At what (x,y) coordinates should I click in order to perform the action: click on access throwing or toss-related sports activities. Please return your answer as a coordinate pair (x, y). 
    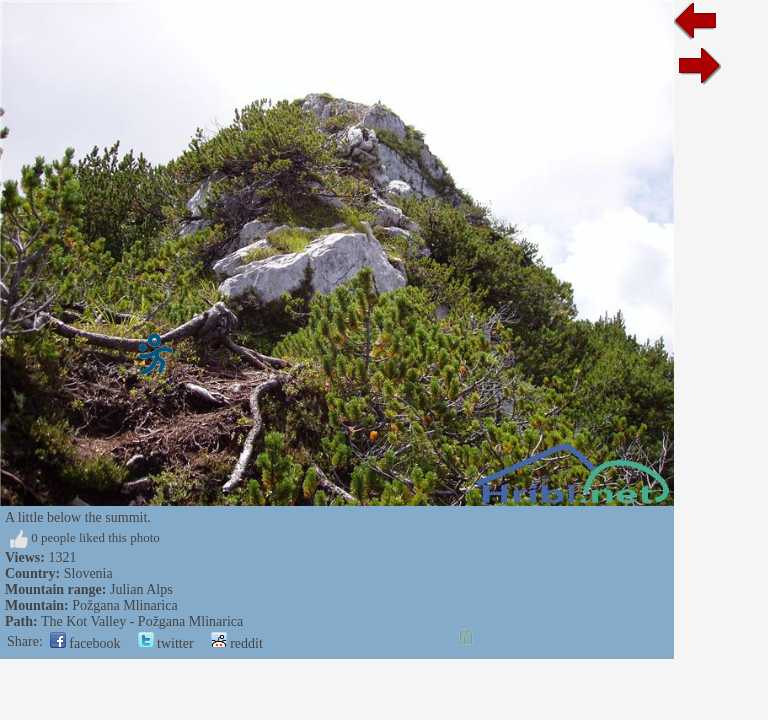
    Looking at the image, I should click on (154, 353).